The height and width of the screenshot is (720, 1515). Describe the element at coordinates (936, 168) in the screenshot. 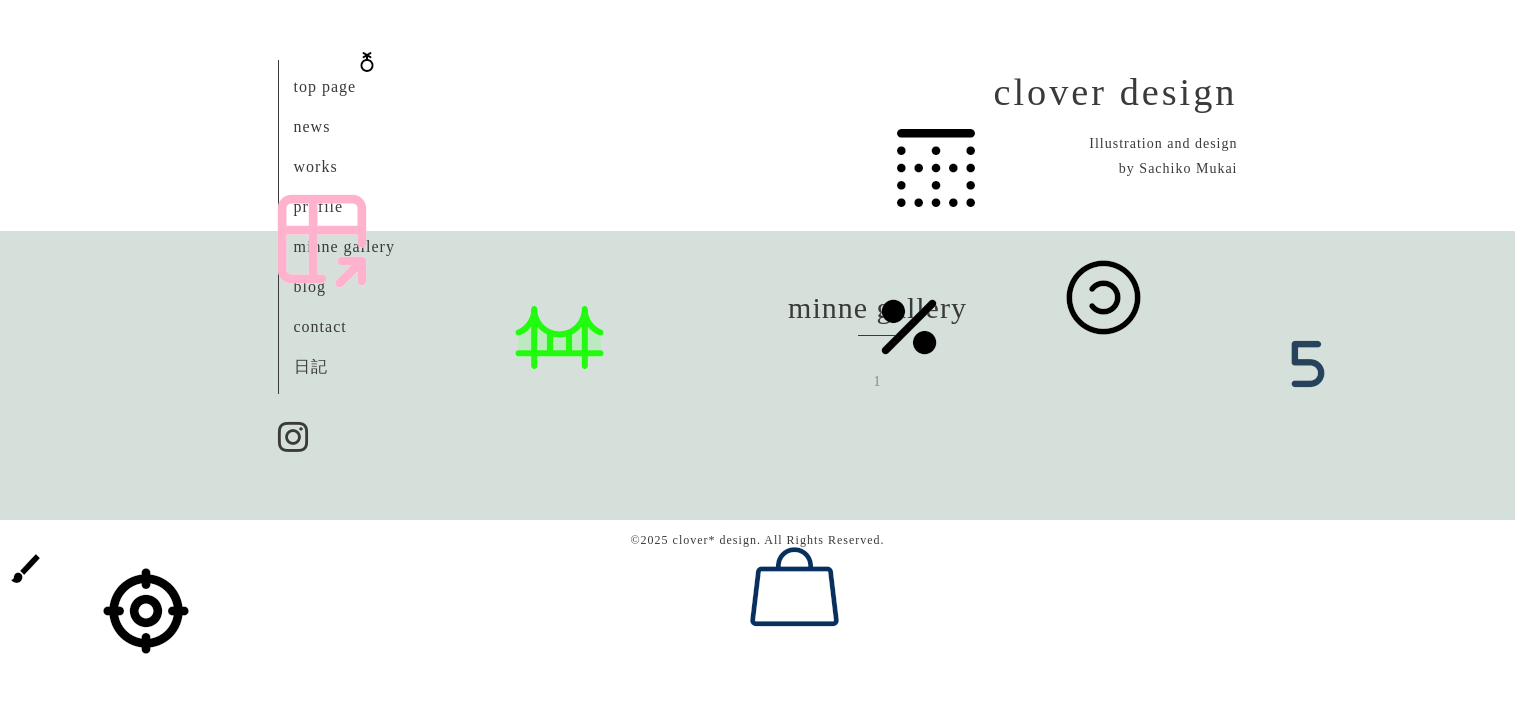

I see `apply border to top edge of cell or element` at that location.